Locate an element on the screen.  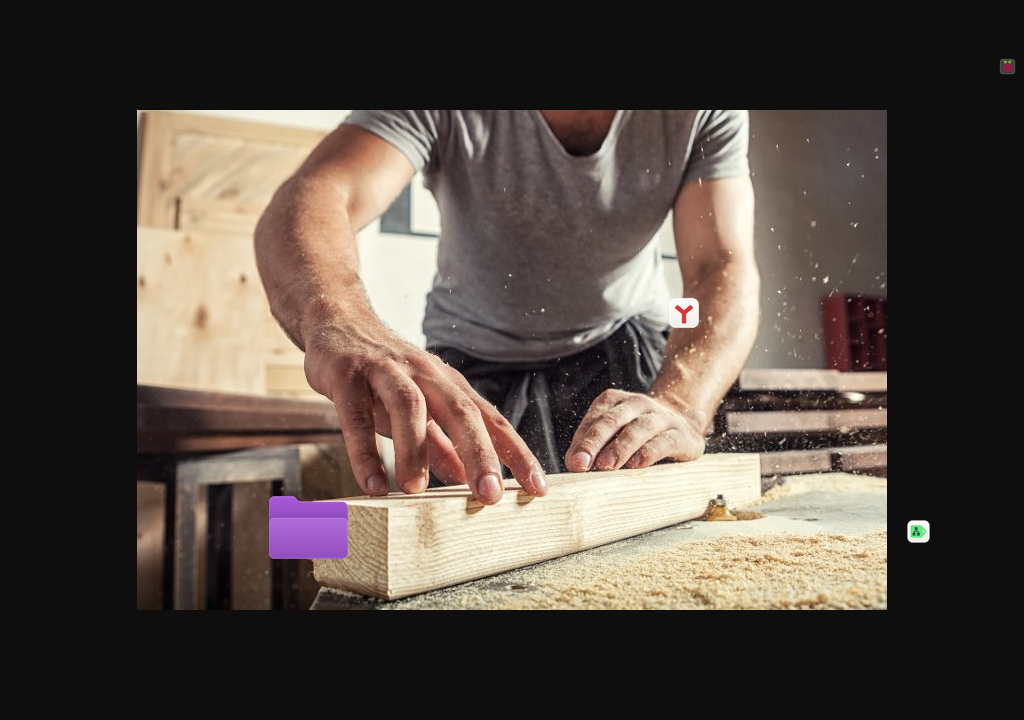
open folder containing files is located at coordinates (308, 527).